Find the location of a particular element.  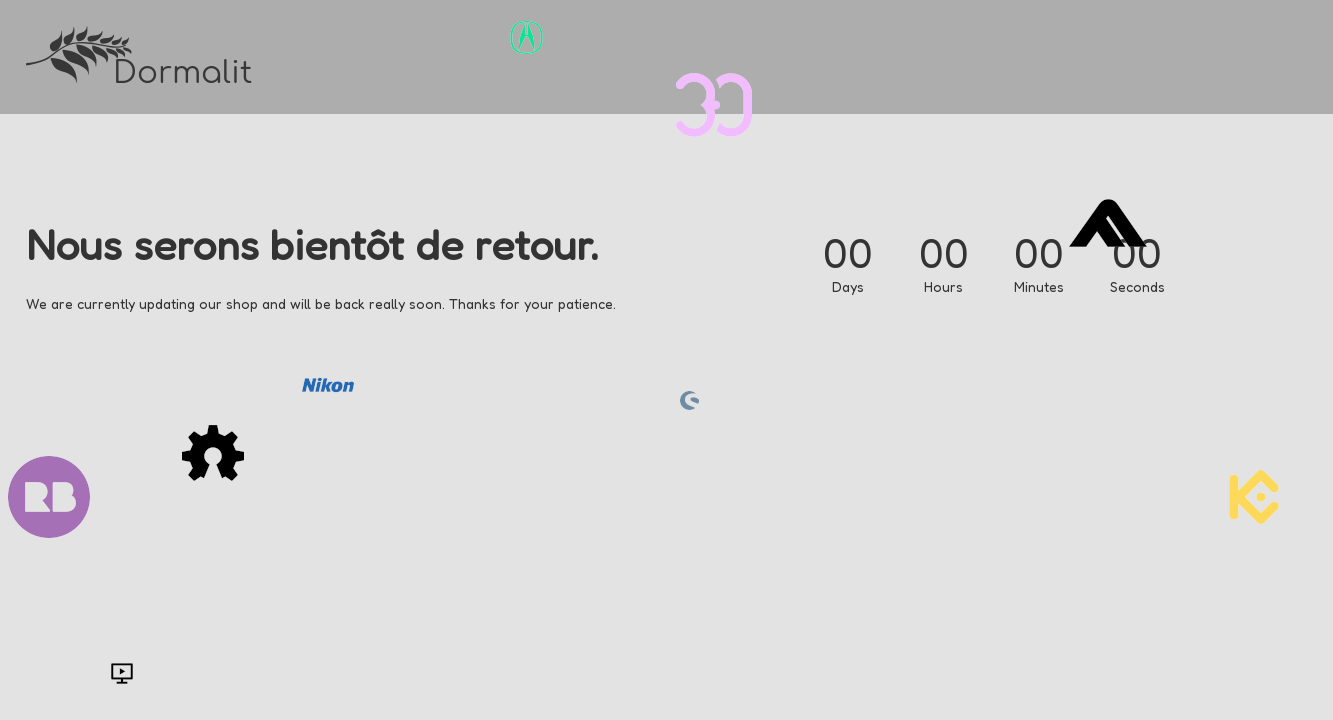

start a slideshow presentation is located at coordinates (122, 673).